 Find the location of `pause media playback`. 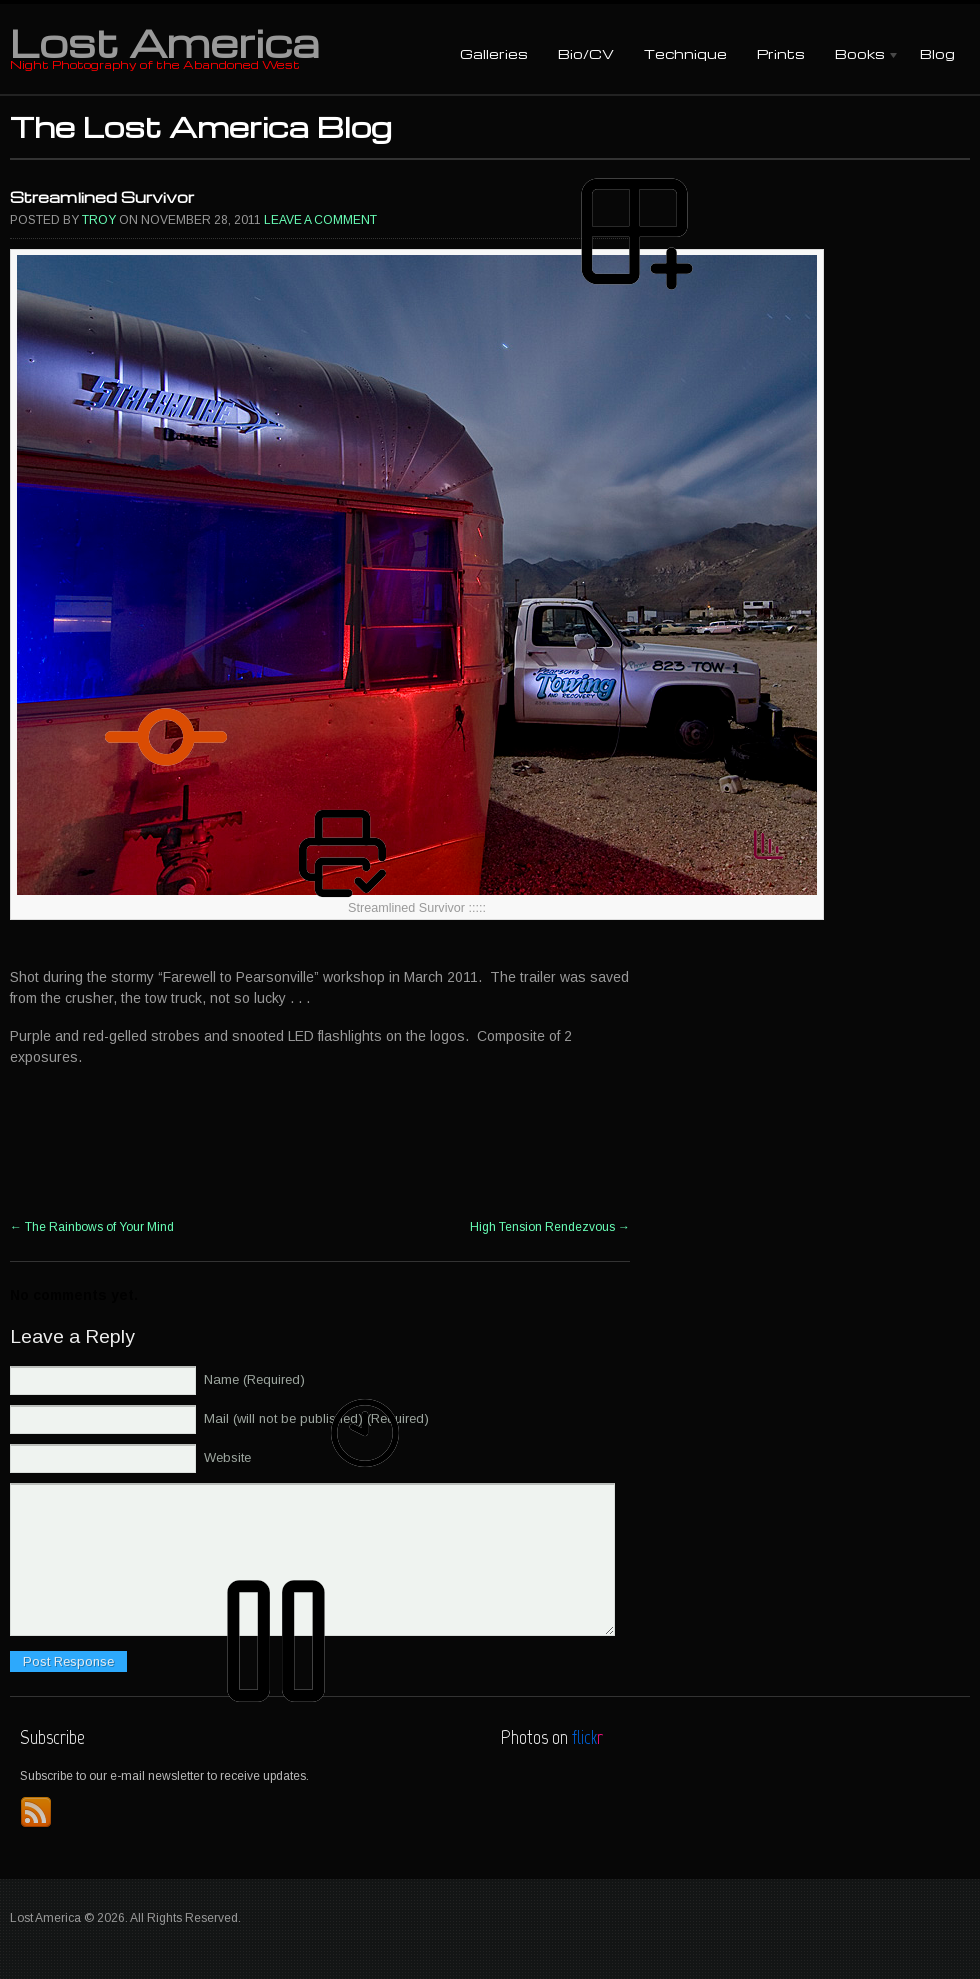

pause media playback is located at coordinates (276, 1641).